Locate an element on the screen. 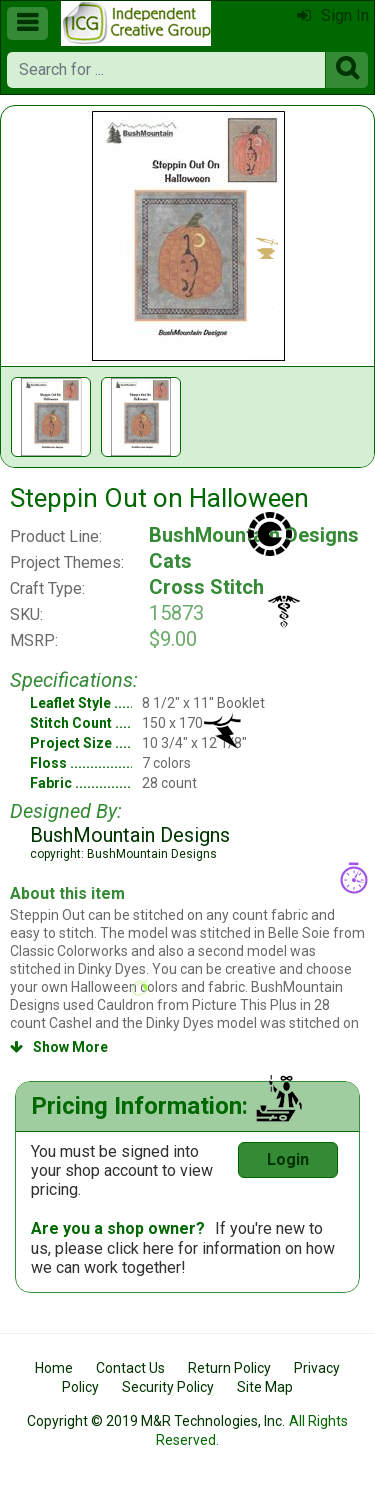 Image resolution: width=375 pixels, height=1489 pixels. view the magician tarot card is located at coordinates (279, 1098).